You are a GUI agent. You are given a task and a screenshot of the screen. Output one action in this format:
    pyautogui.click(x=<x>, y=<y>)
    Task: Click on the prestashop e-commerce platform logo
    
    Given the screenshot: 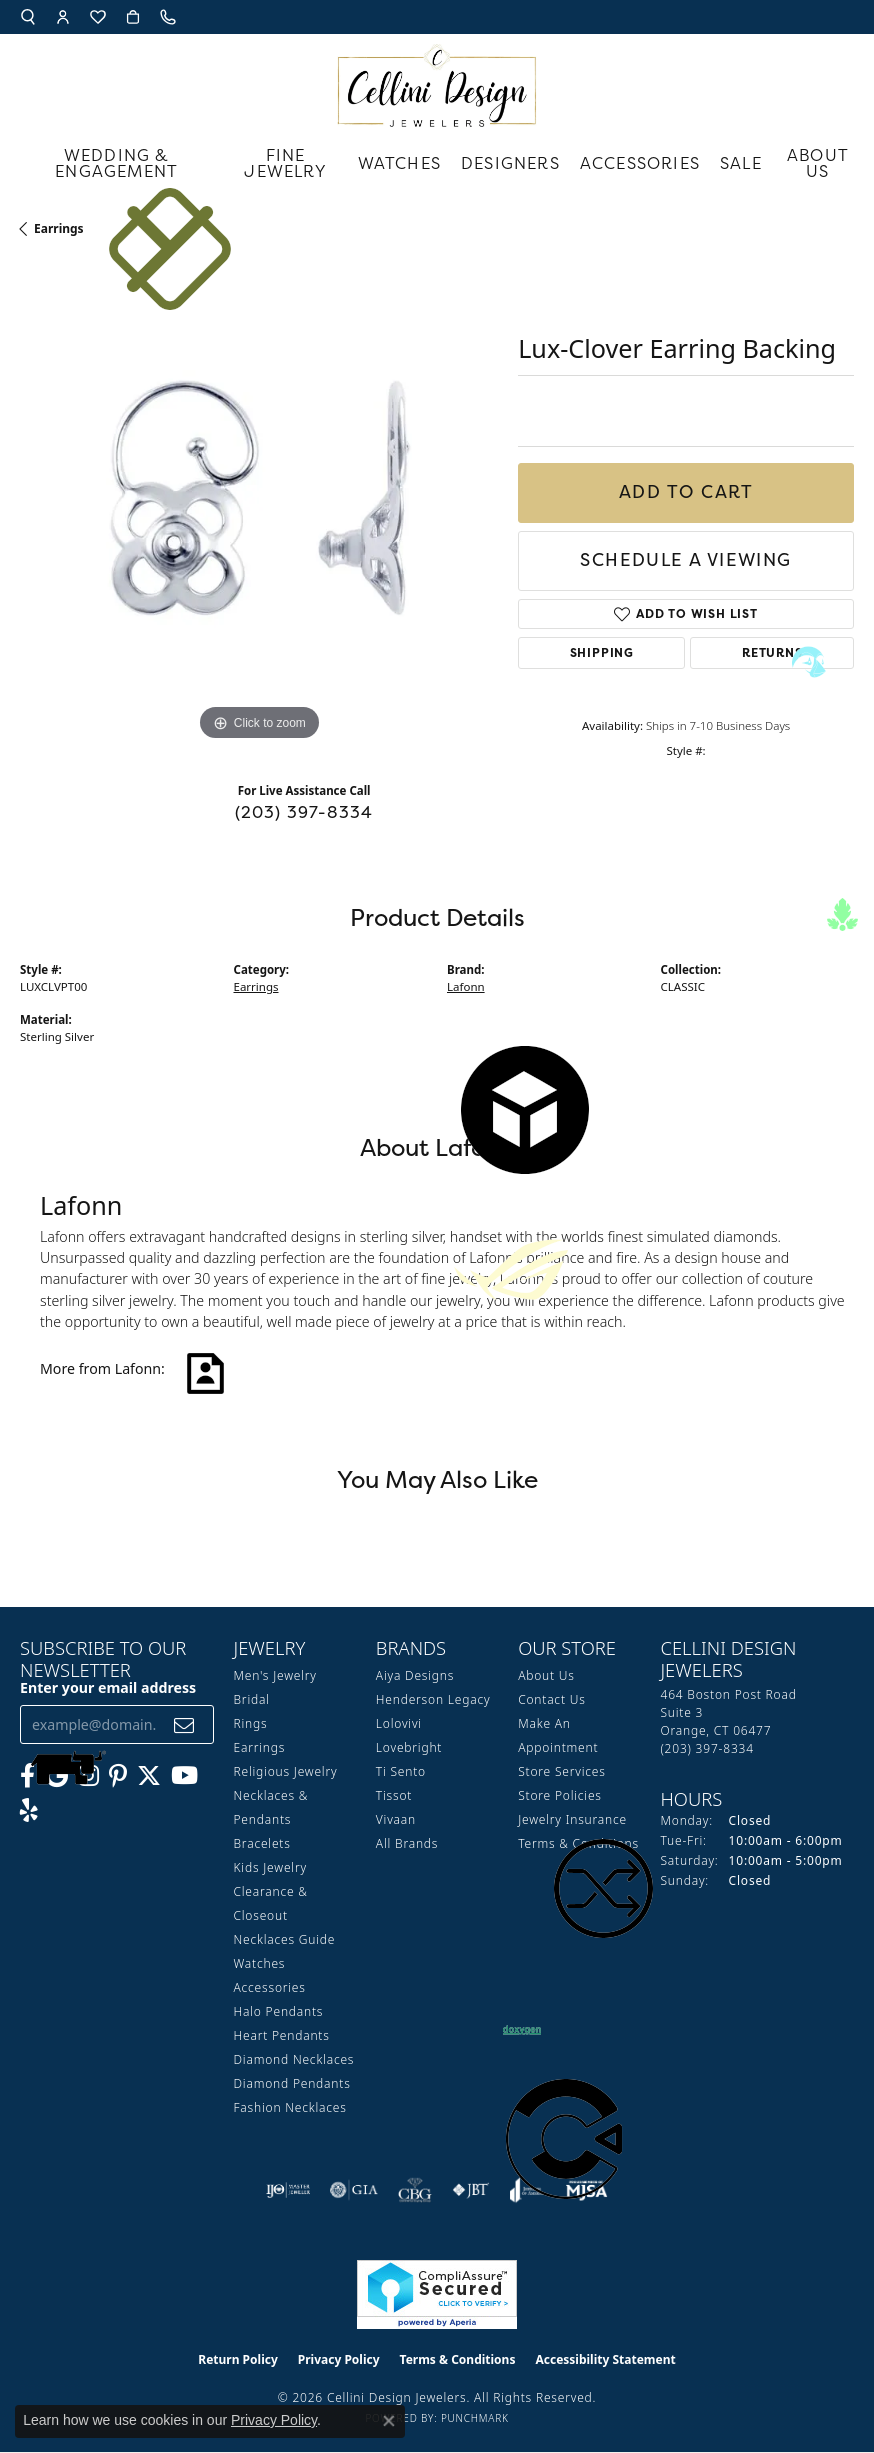 What is the action you would take?
    pyautogui.click(x=809, y=662)
    